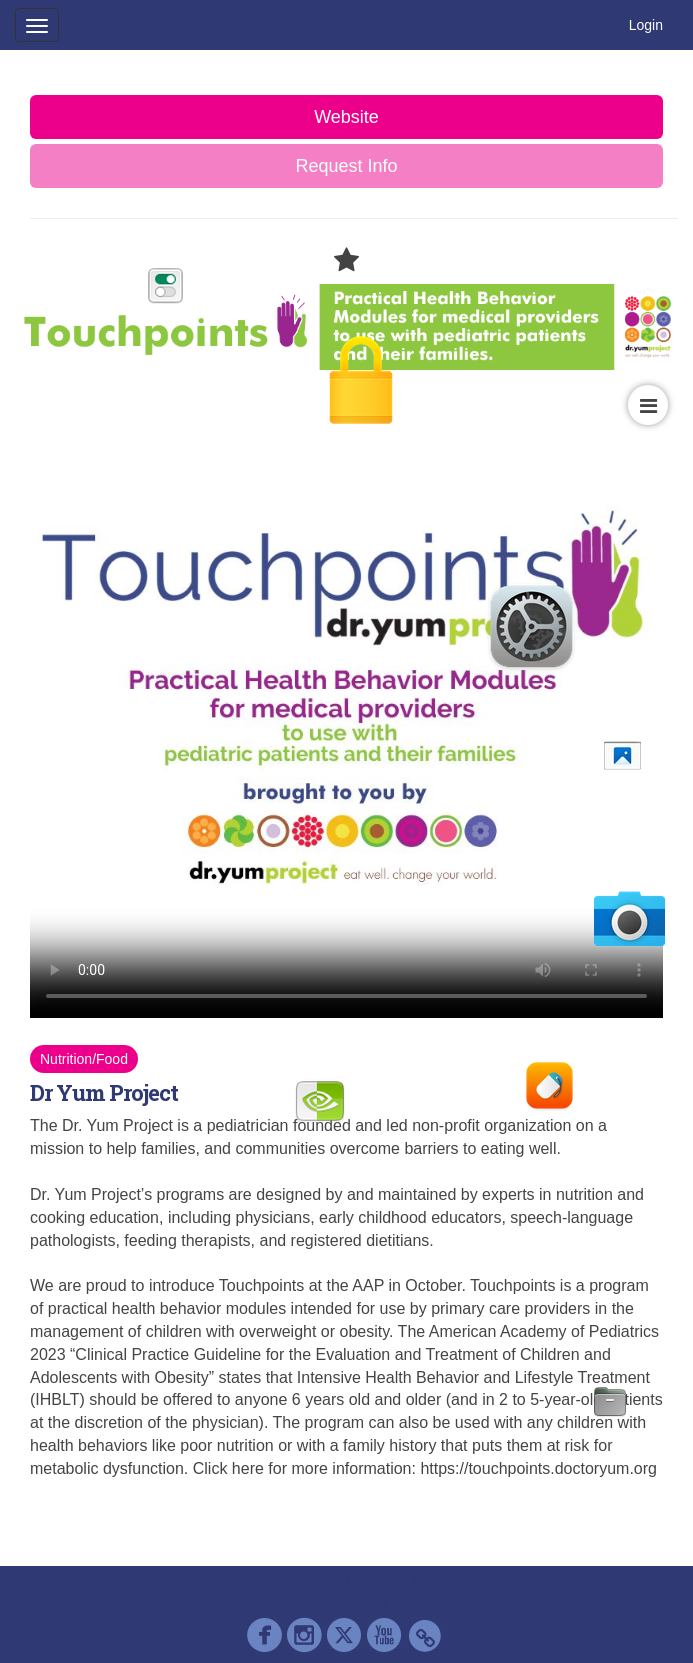  I want to click on lock or secure this item, so click(361, 380).